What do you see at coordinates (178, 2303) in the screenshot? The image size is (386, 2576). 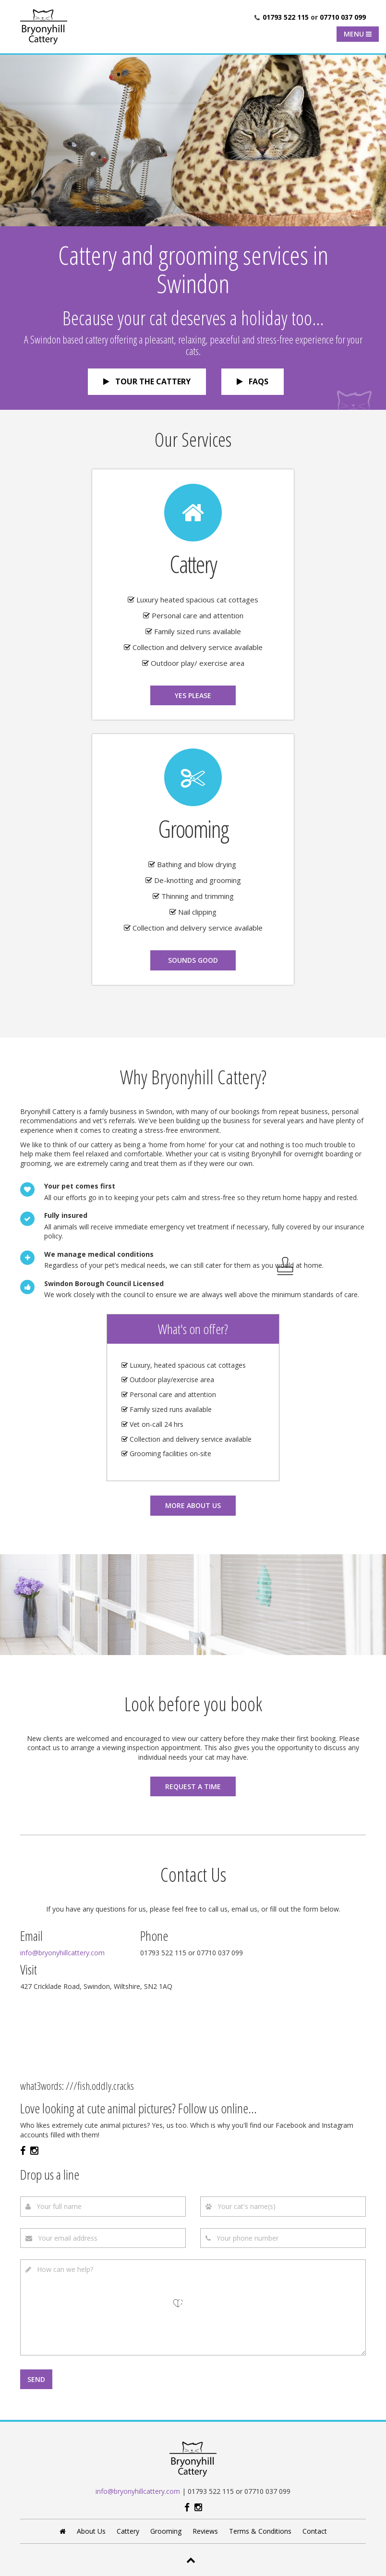 I see `indicates partial like or favorite status` at bounding box center [178, 2303].